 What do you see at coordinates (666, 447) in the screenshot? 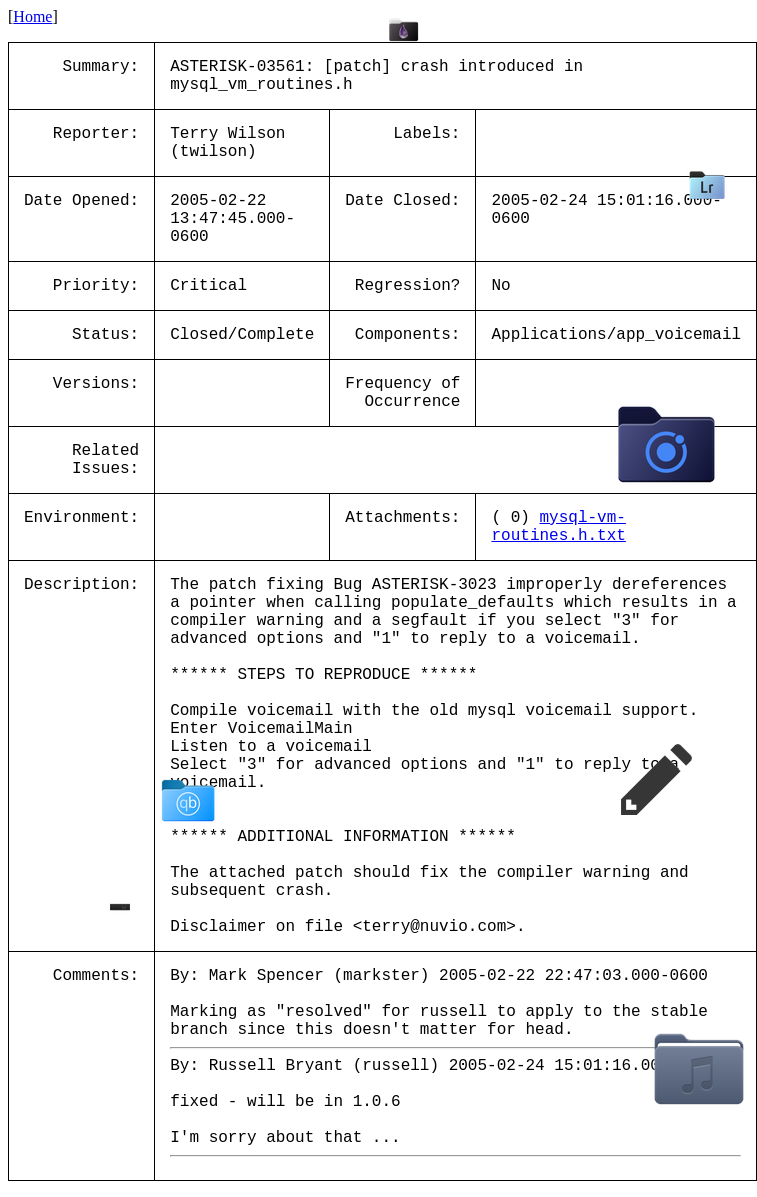
I see `open ionic framework project folder` at bounding box center [666, 447].